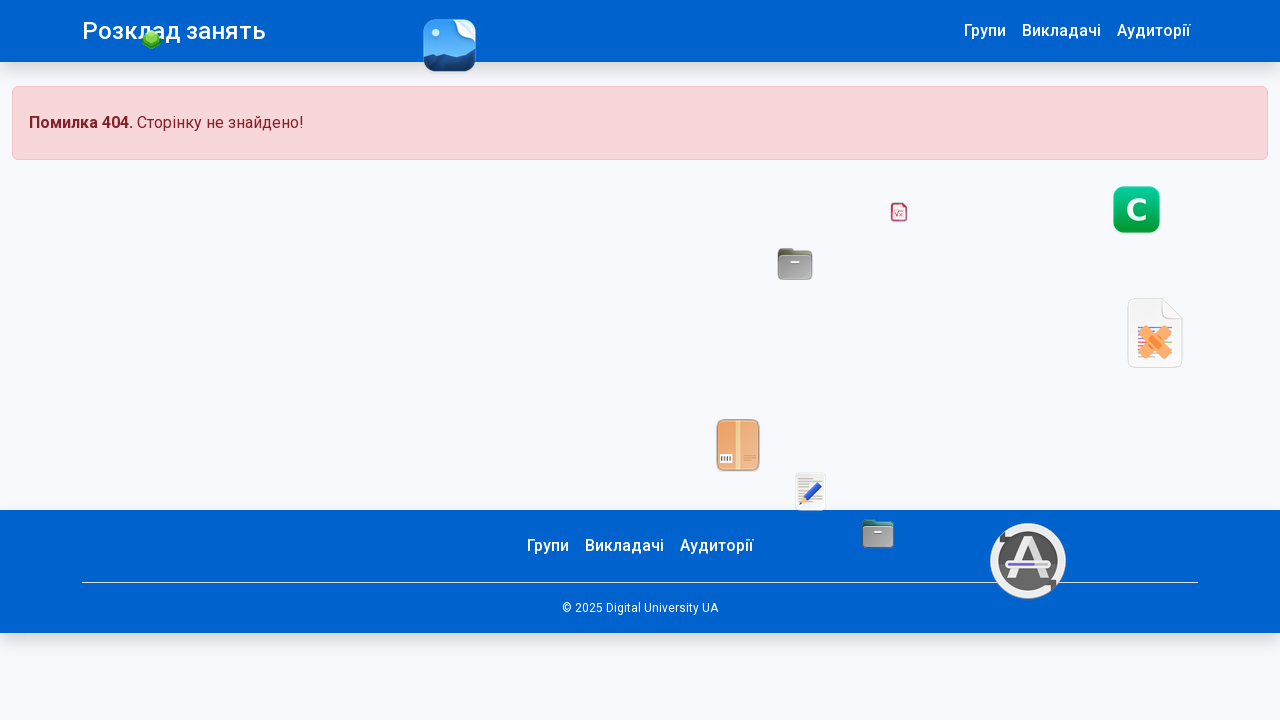  Describe the element at coordinates (151, 39) in the screenshot. I see `open the visualize app` at that location.